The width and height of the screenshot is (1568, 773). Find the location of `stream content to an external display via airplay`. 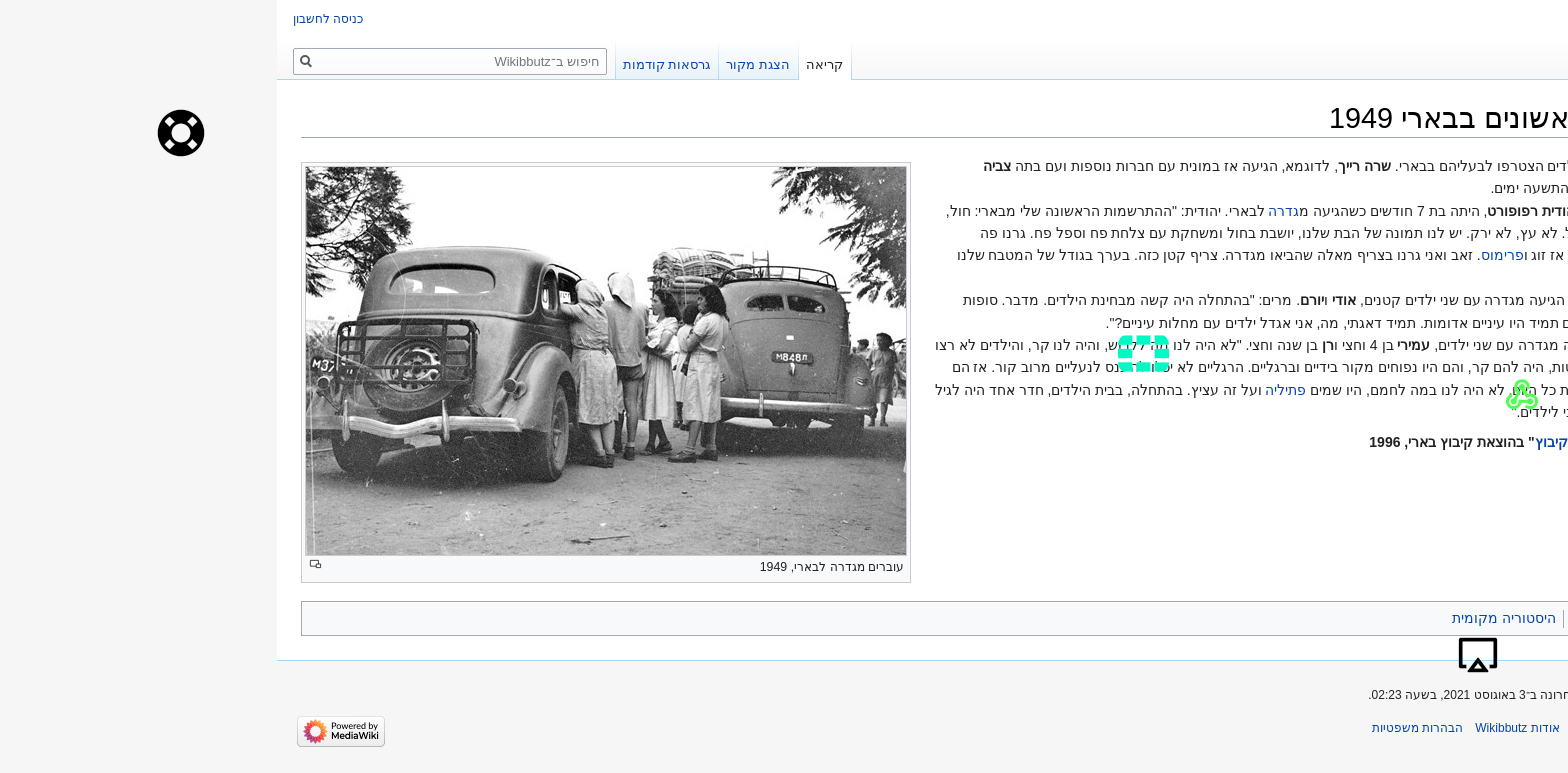

stream content to an external display via airplay is located at coordinates (1478, 655).